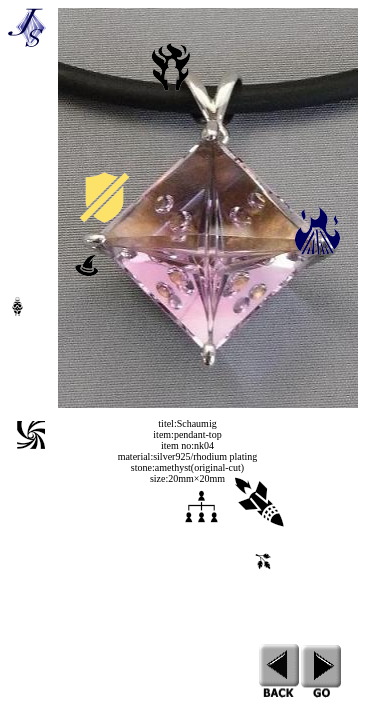 Image resolution: width=375 pixels, height=720 pixels. Describe the element at coordinates (201, 506) in the screenshot. I see `view organizational hierarchy or team structure` at that location.